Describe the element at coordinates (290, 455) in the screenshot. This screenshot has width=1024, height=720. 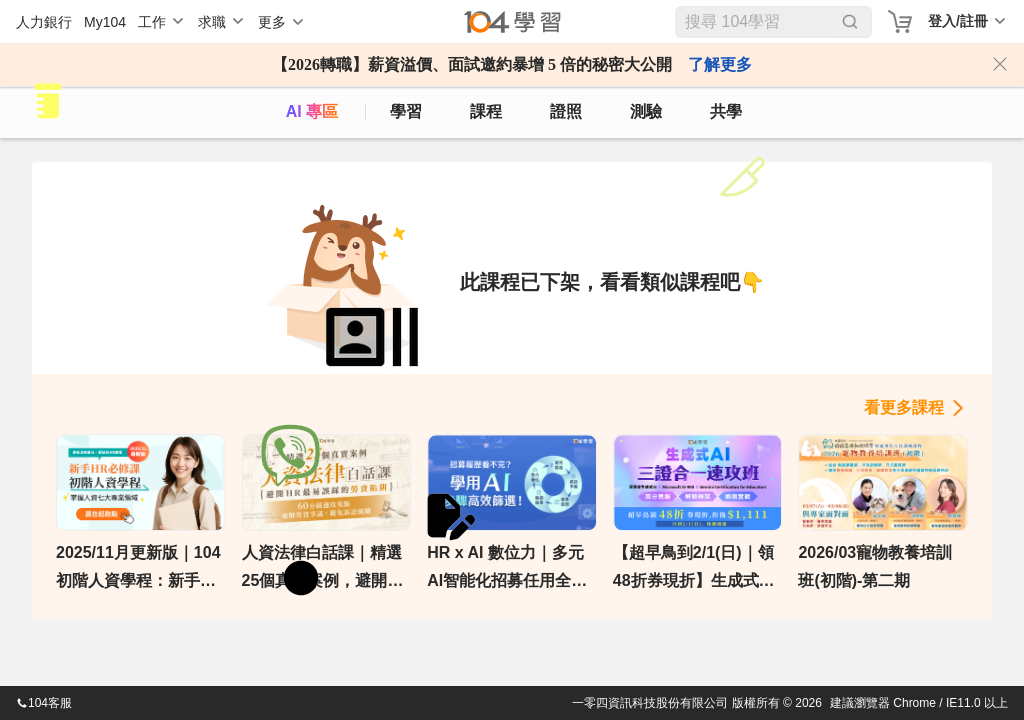
I see `open Viber messaging app` at that location.